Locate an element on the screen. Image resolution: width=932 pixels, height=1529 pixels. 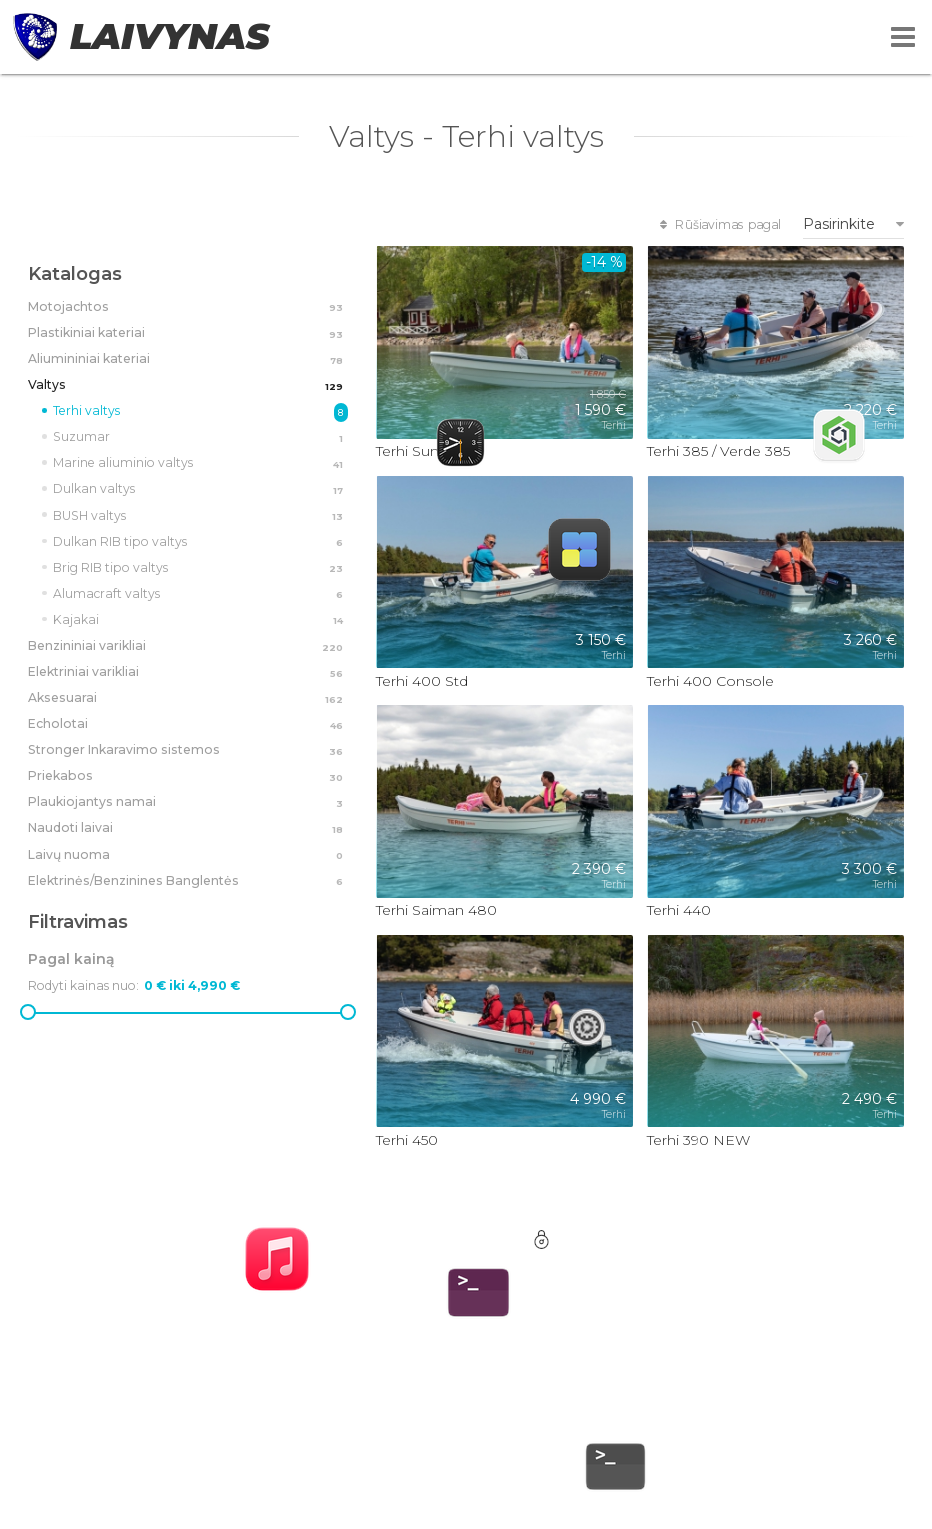
open the terminal application is located at coordinates (615, 1466).